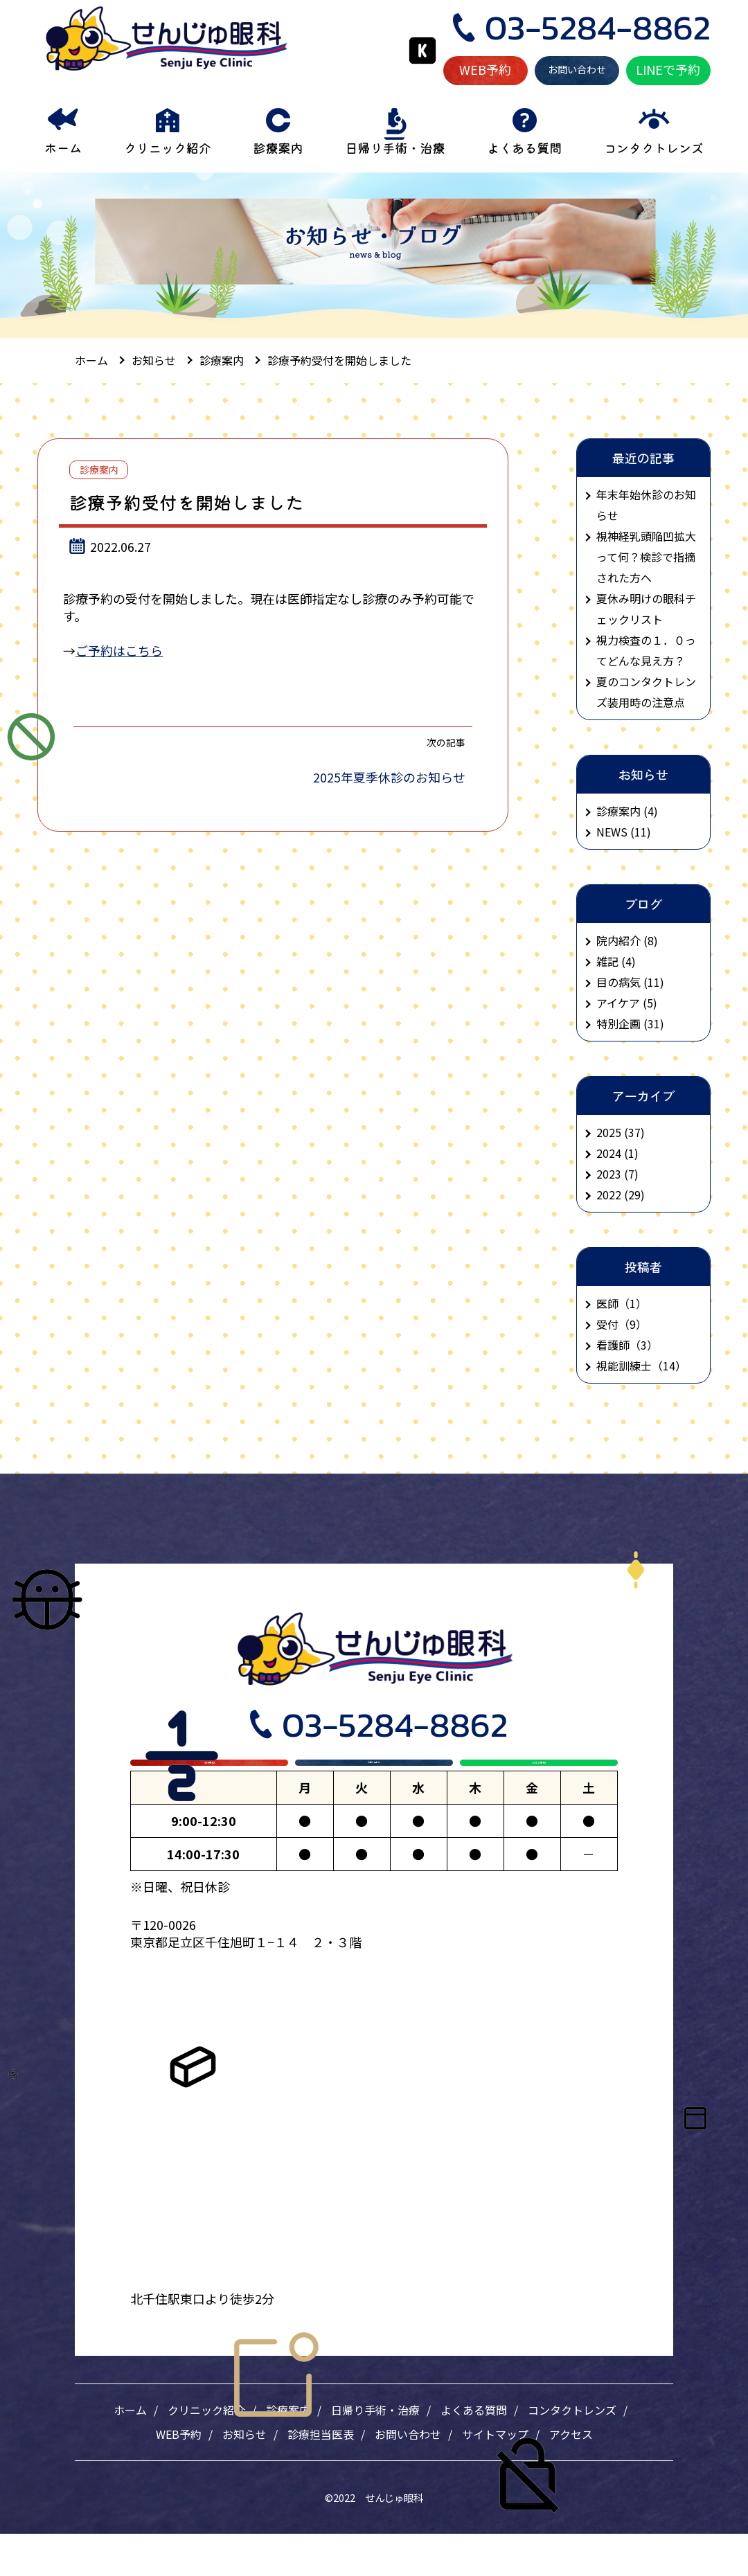  I want to click on indicates an unencrypted or insecure email connection, so click(527, 2475).